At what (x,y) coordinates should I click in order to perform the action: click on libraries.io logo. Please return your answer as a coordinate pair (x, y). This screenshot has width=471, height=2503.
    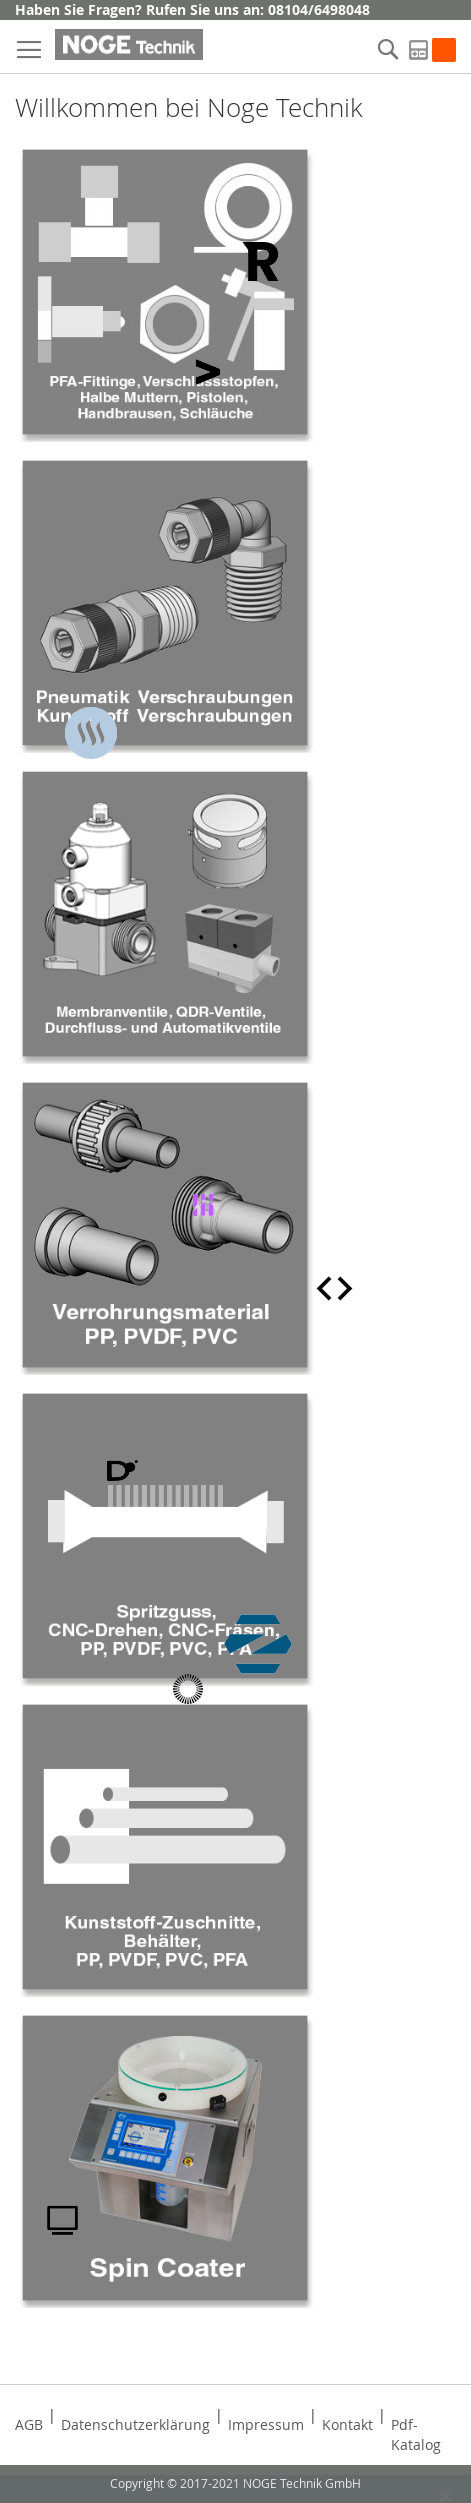
    Looking at the image, I should click on (203, 1205).